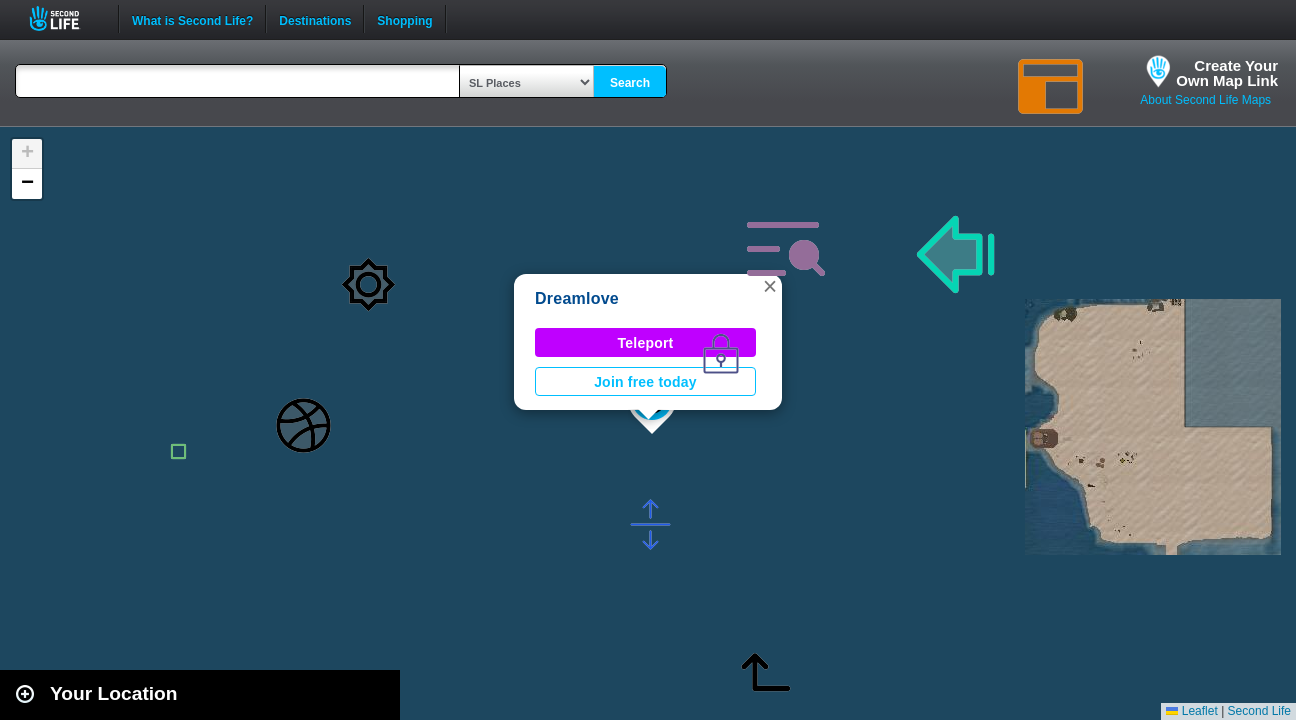 This screenshot has width=1296, height=720. I want to click on stop media playback, so click(178, 451).